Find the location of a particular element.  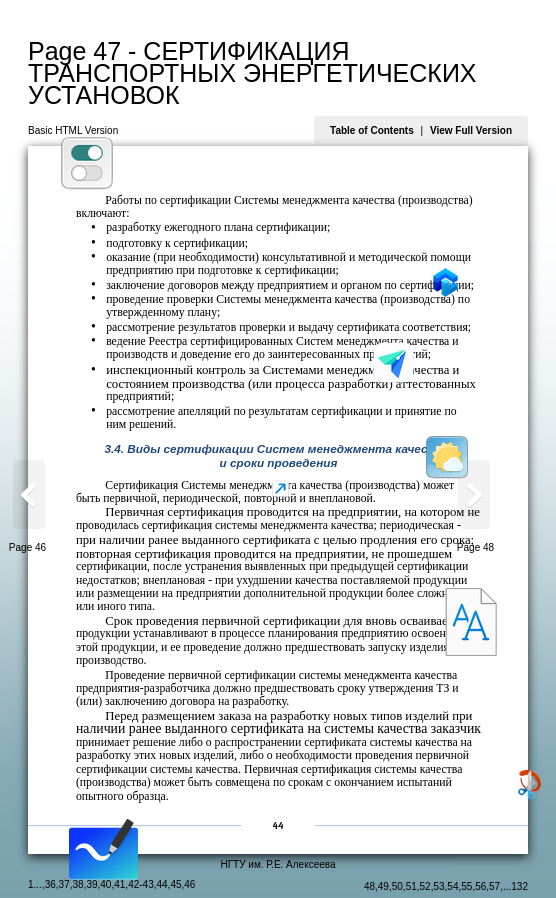

open feishu messaging app is located at coordinates (393, 362).